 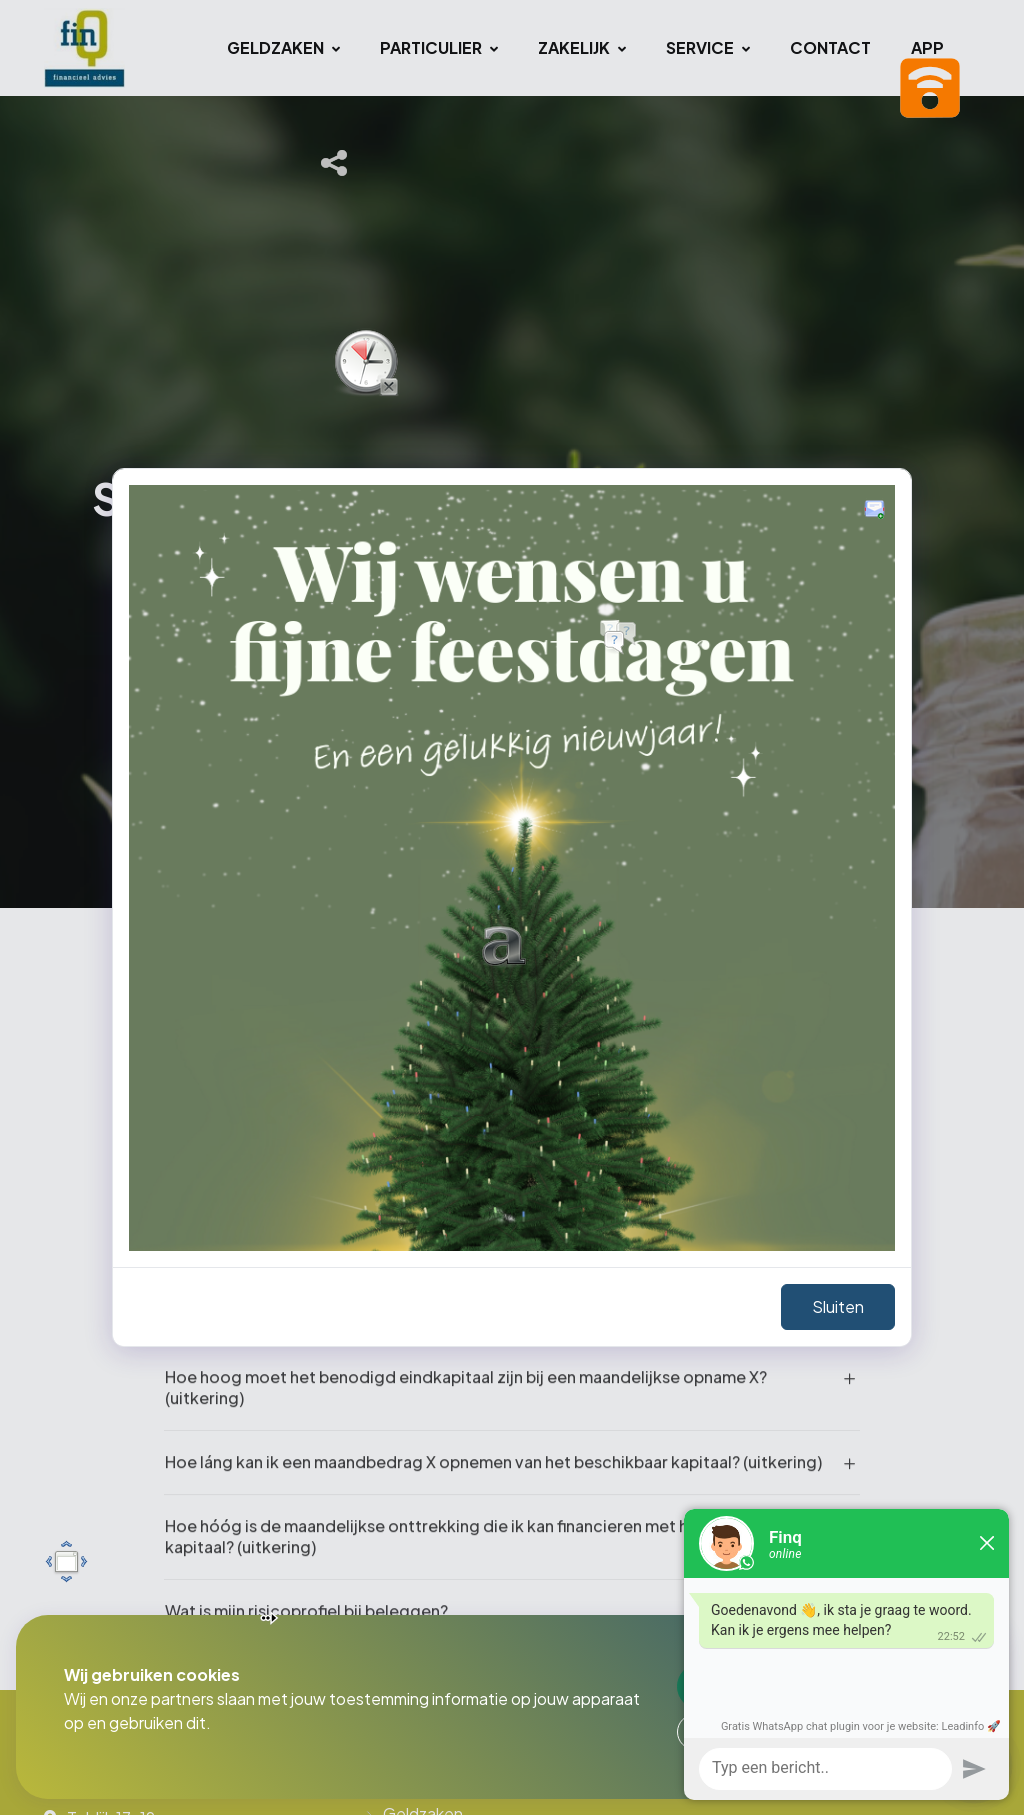 What do you see at coordinates (268, 1618) in the screenshot?
I see `navigate forward in browser or file history` at bounding box center [268, 1618].